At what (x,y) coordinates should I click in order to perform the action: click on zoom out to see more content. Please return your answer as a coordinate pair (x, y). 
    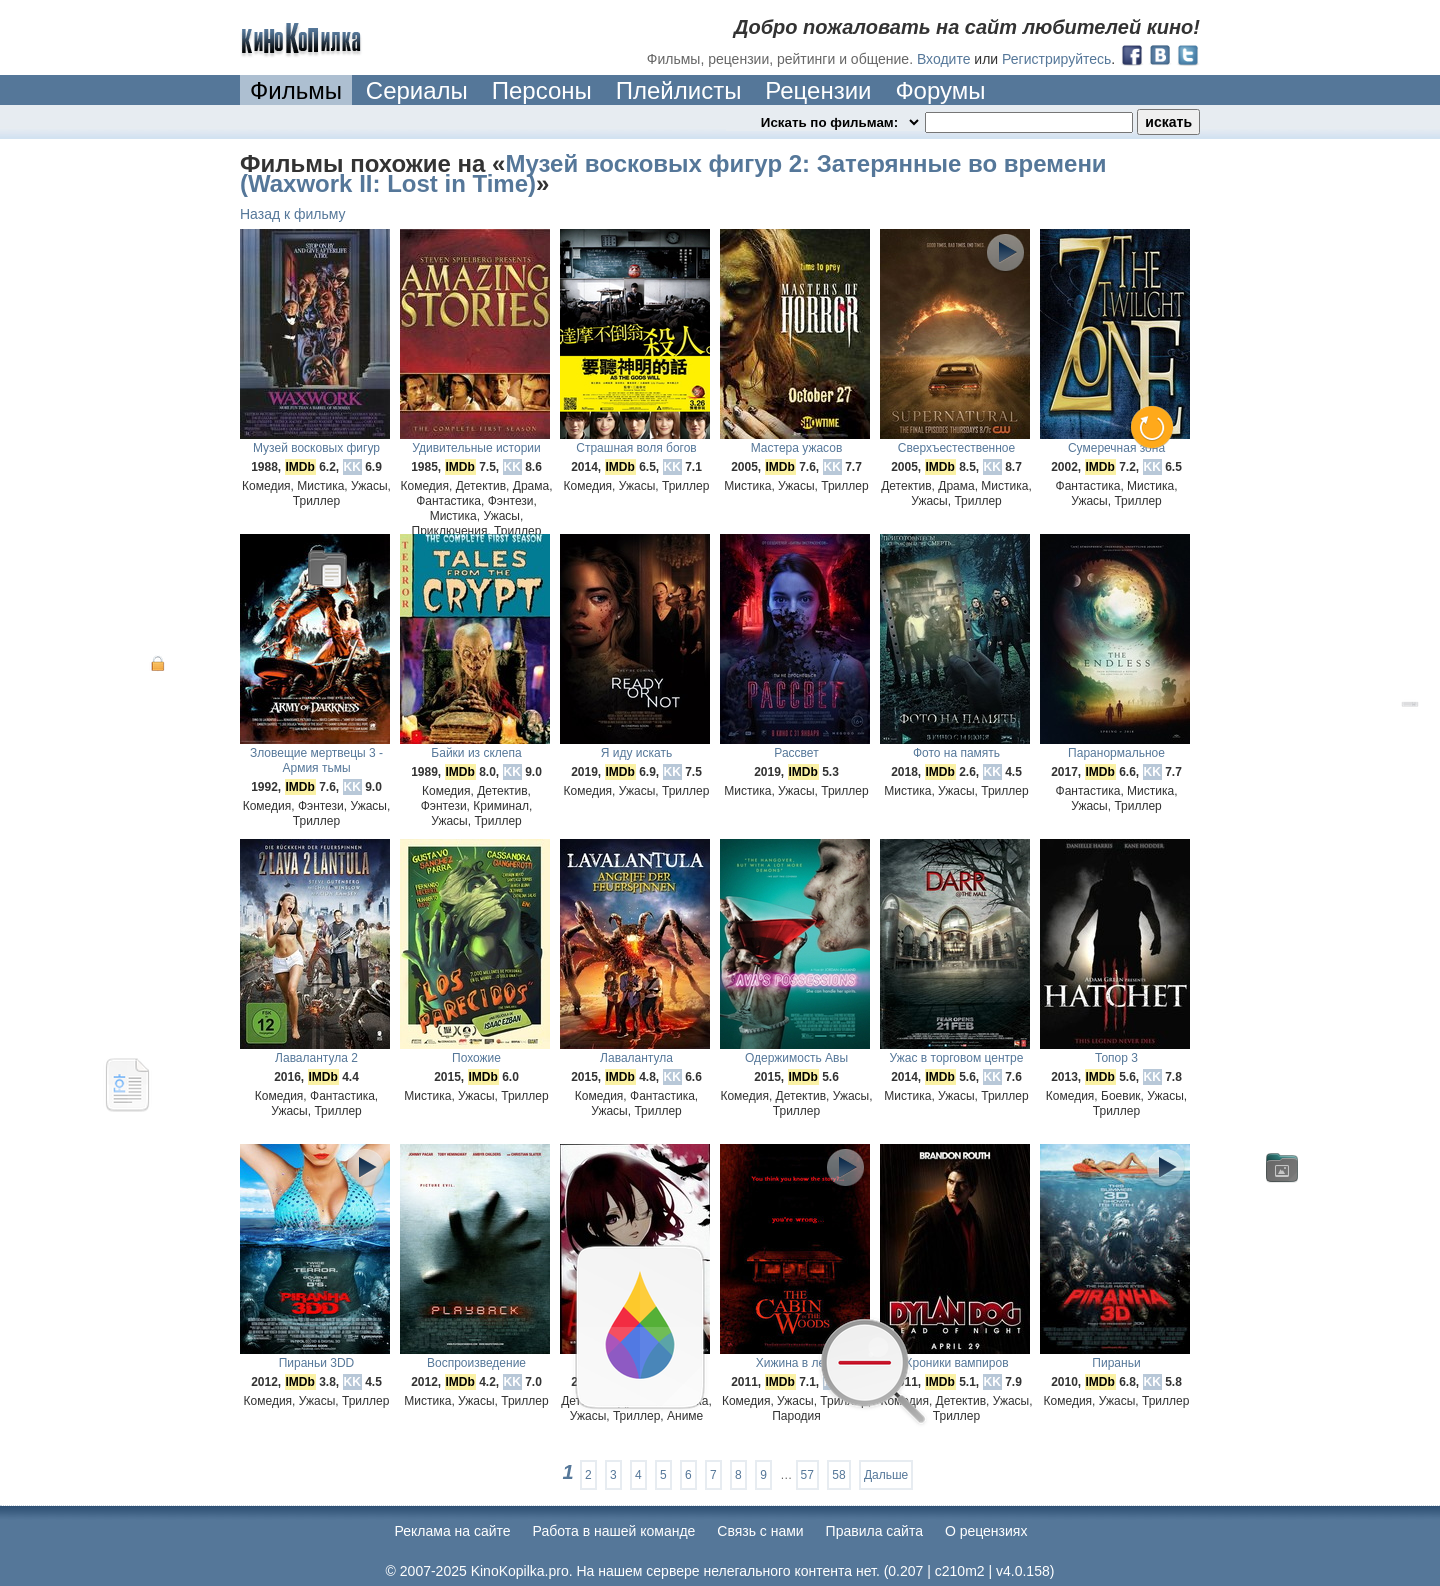
    Looking at the image, I should click on (872, 1370).